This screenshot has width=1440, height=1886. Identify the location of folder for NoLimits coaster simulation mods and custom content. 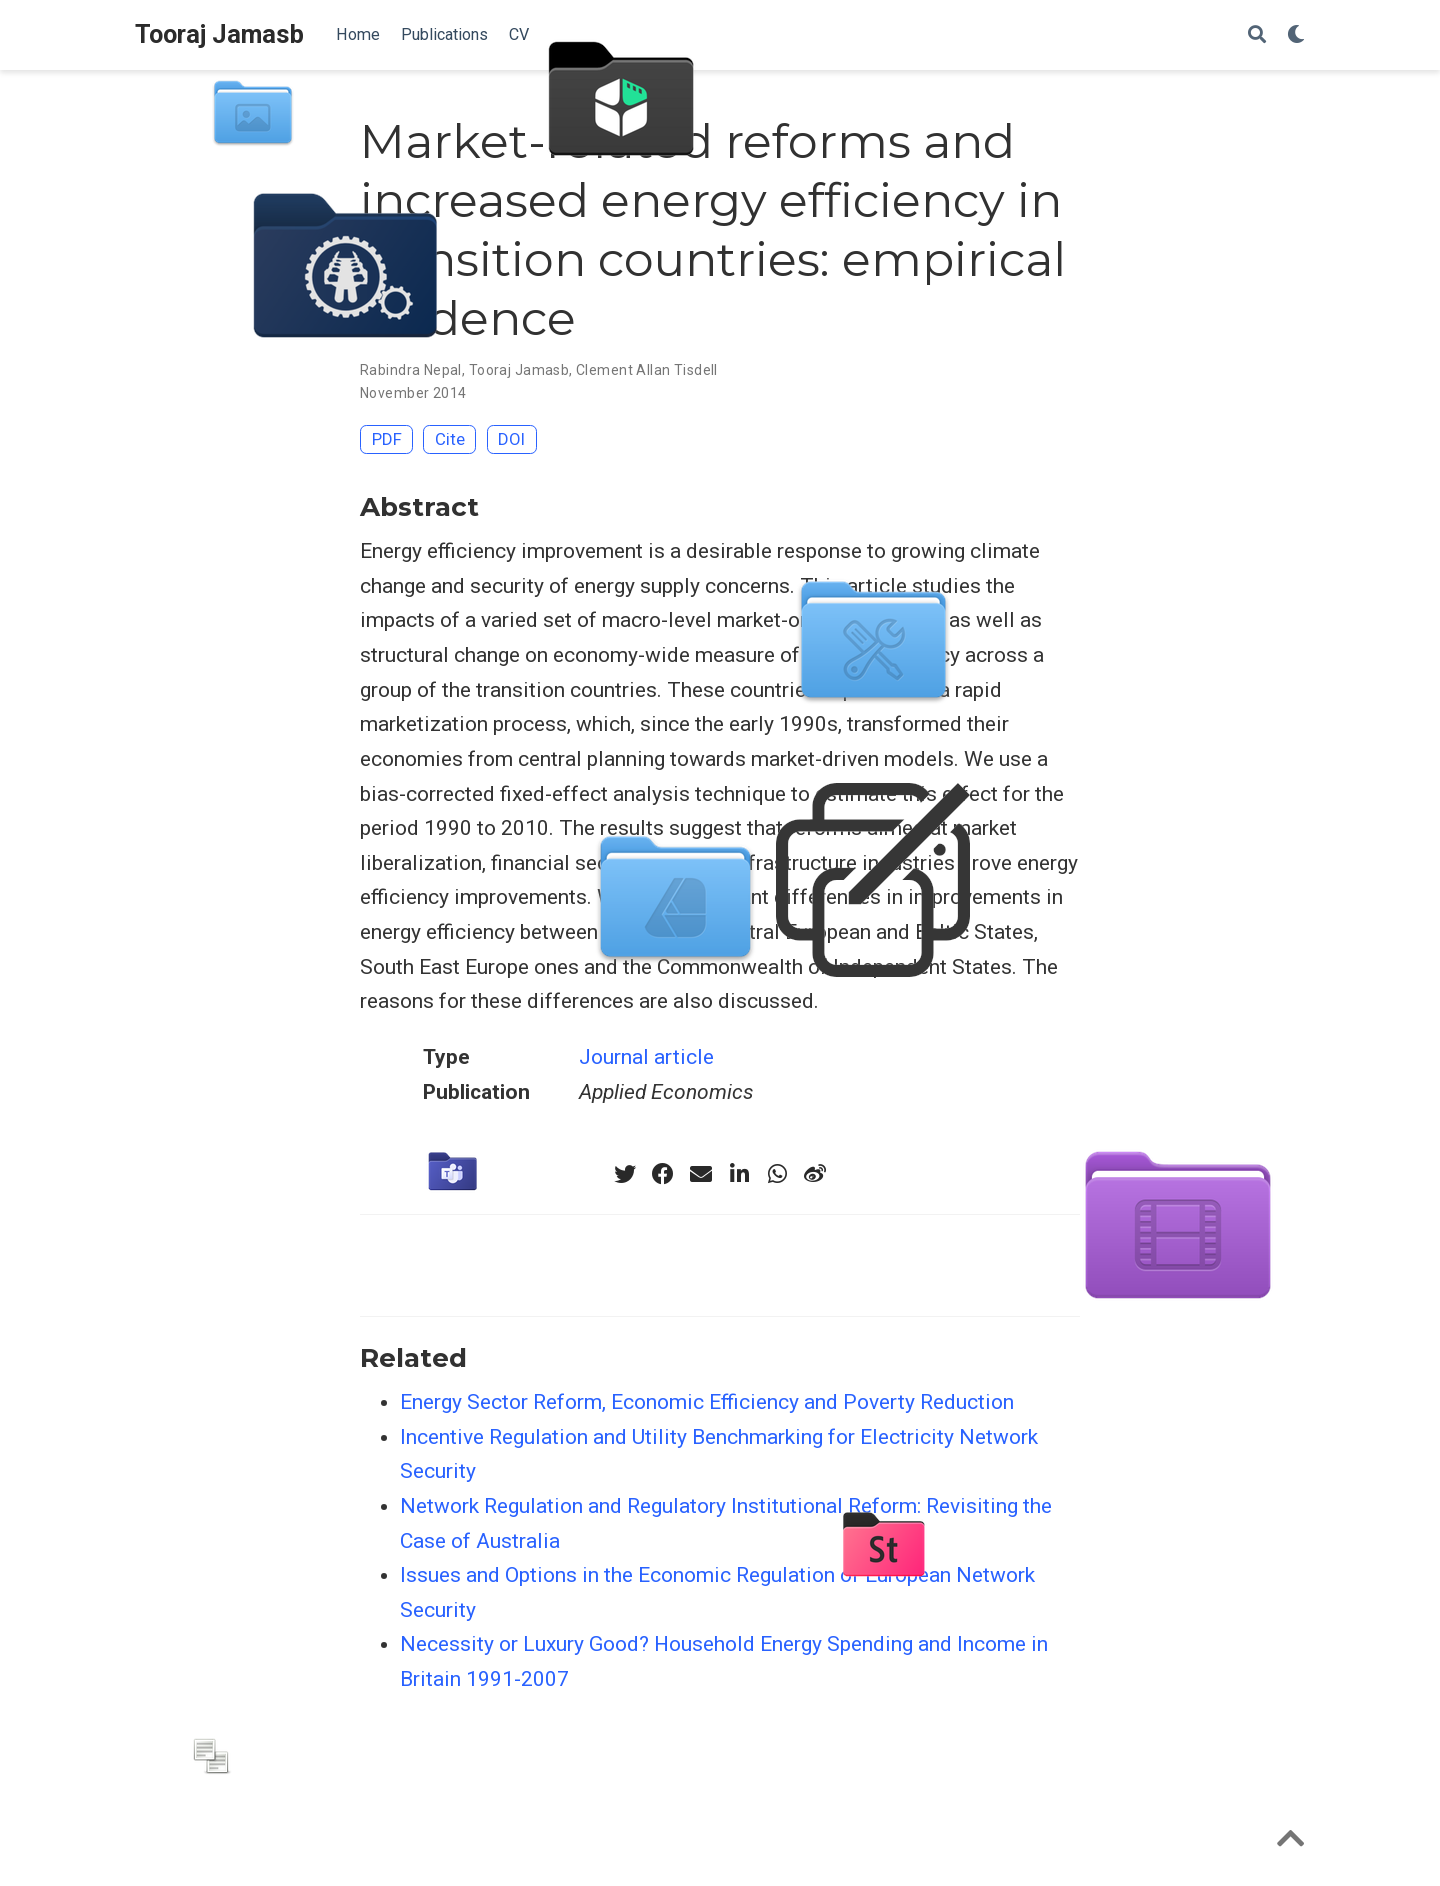
(344, 270).